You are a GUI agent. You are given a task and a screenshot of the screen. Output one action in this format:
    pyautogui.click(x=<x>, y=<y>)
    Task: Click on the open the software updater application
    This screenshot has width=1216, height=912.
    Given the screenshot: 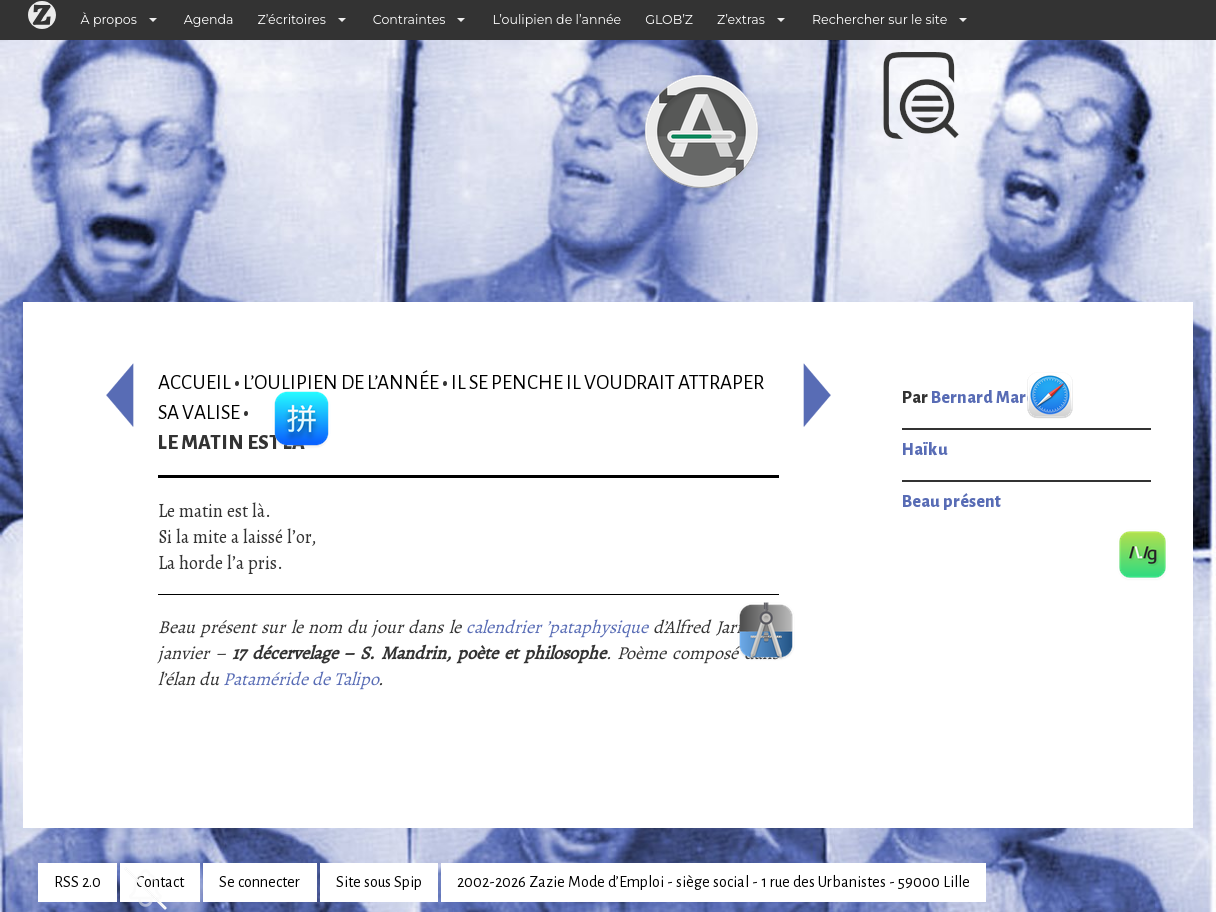 What is the action you would take?
    pyautogui.click(x=701, y=131)
    